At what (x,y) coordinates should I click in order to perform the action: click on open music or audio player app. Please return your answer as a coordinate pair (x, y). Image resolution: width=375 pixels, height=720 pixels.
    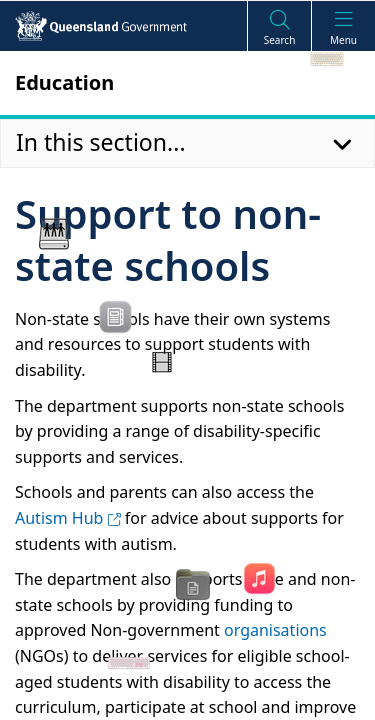
    Looking at the image, I should click on (259, 578).